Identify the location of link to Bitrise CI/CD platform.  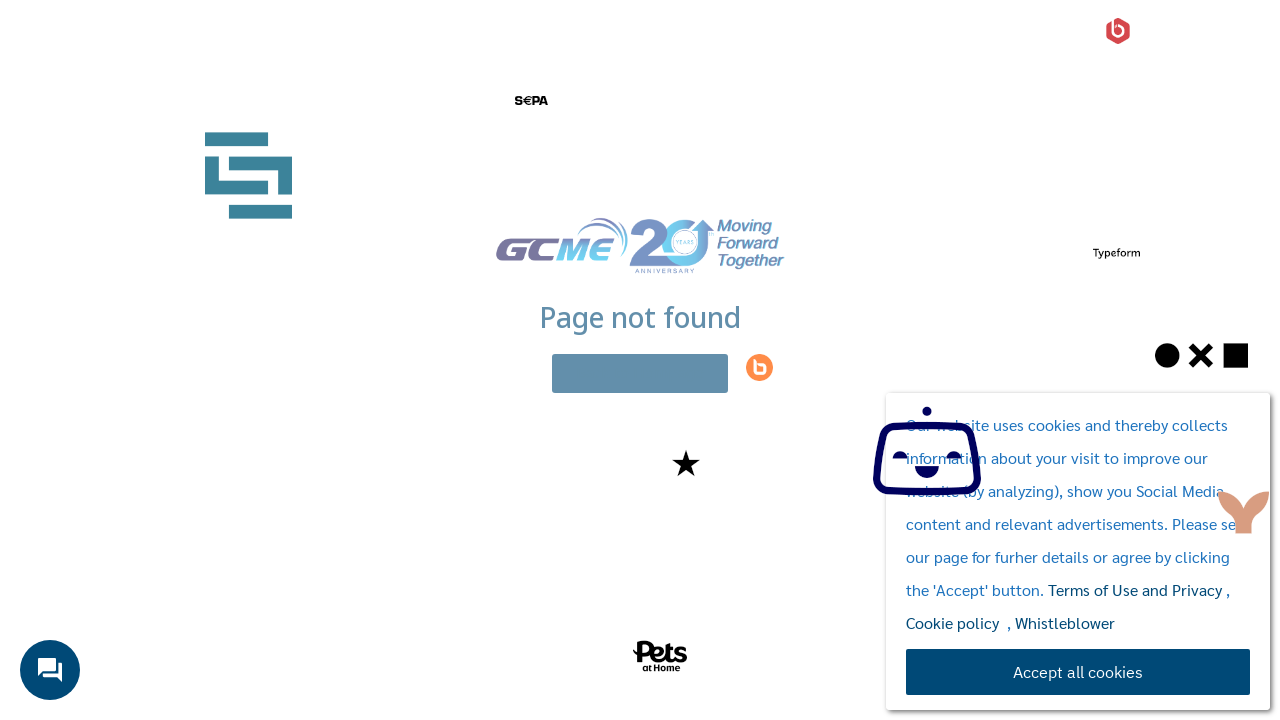
(927, 451).